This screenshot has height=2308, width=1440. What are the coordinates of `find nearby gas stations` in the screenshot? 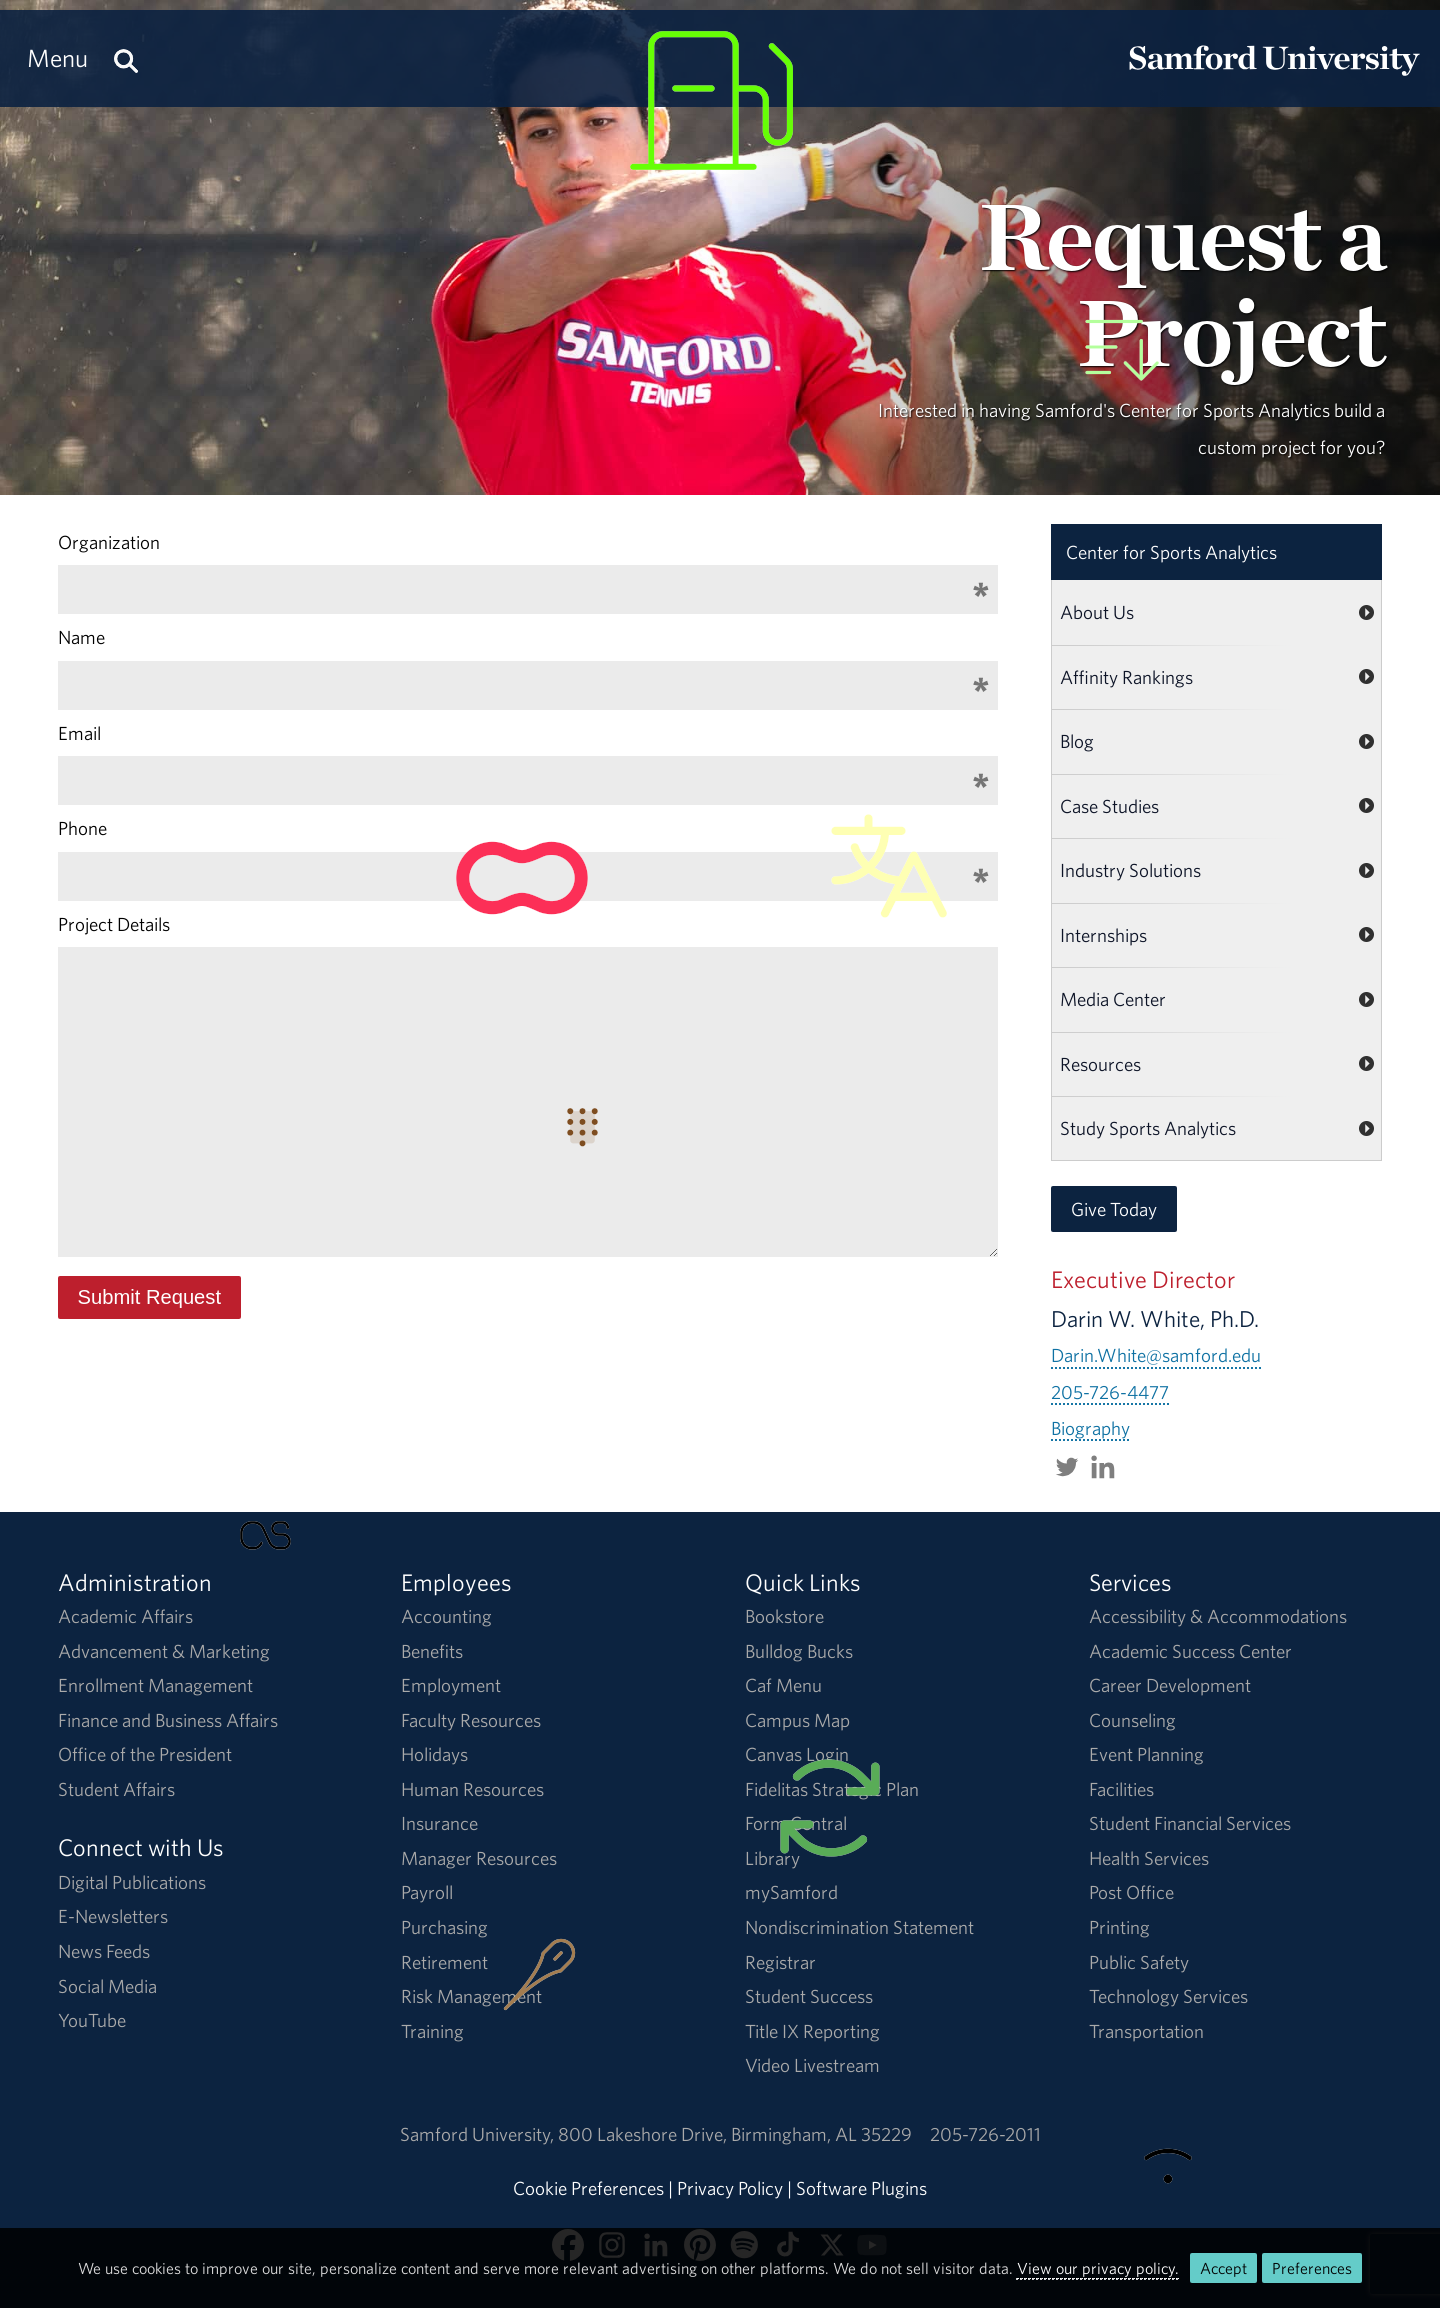 It's located at (705, 100).